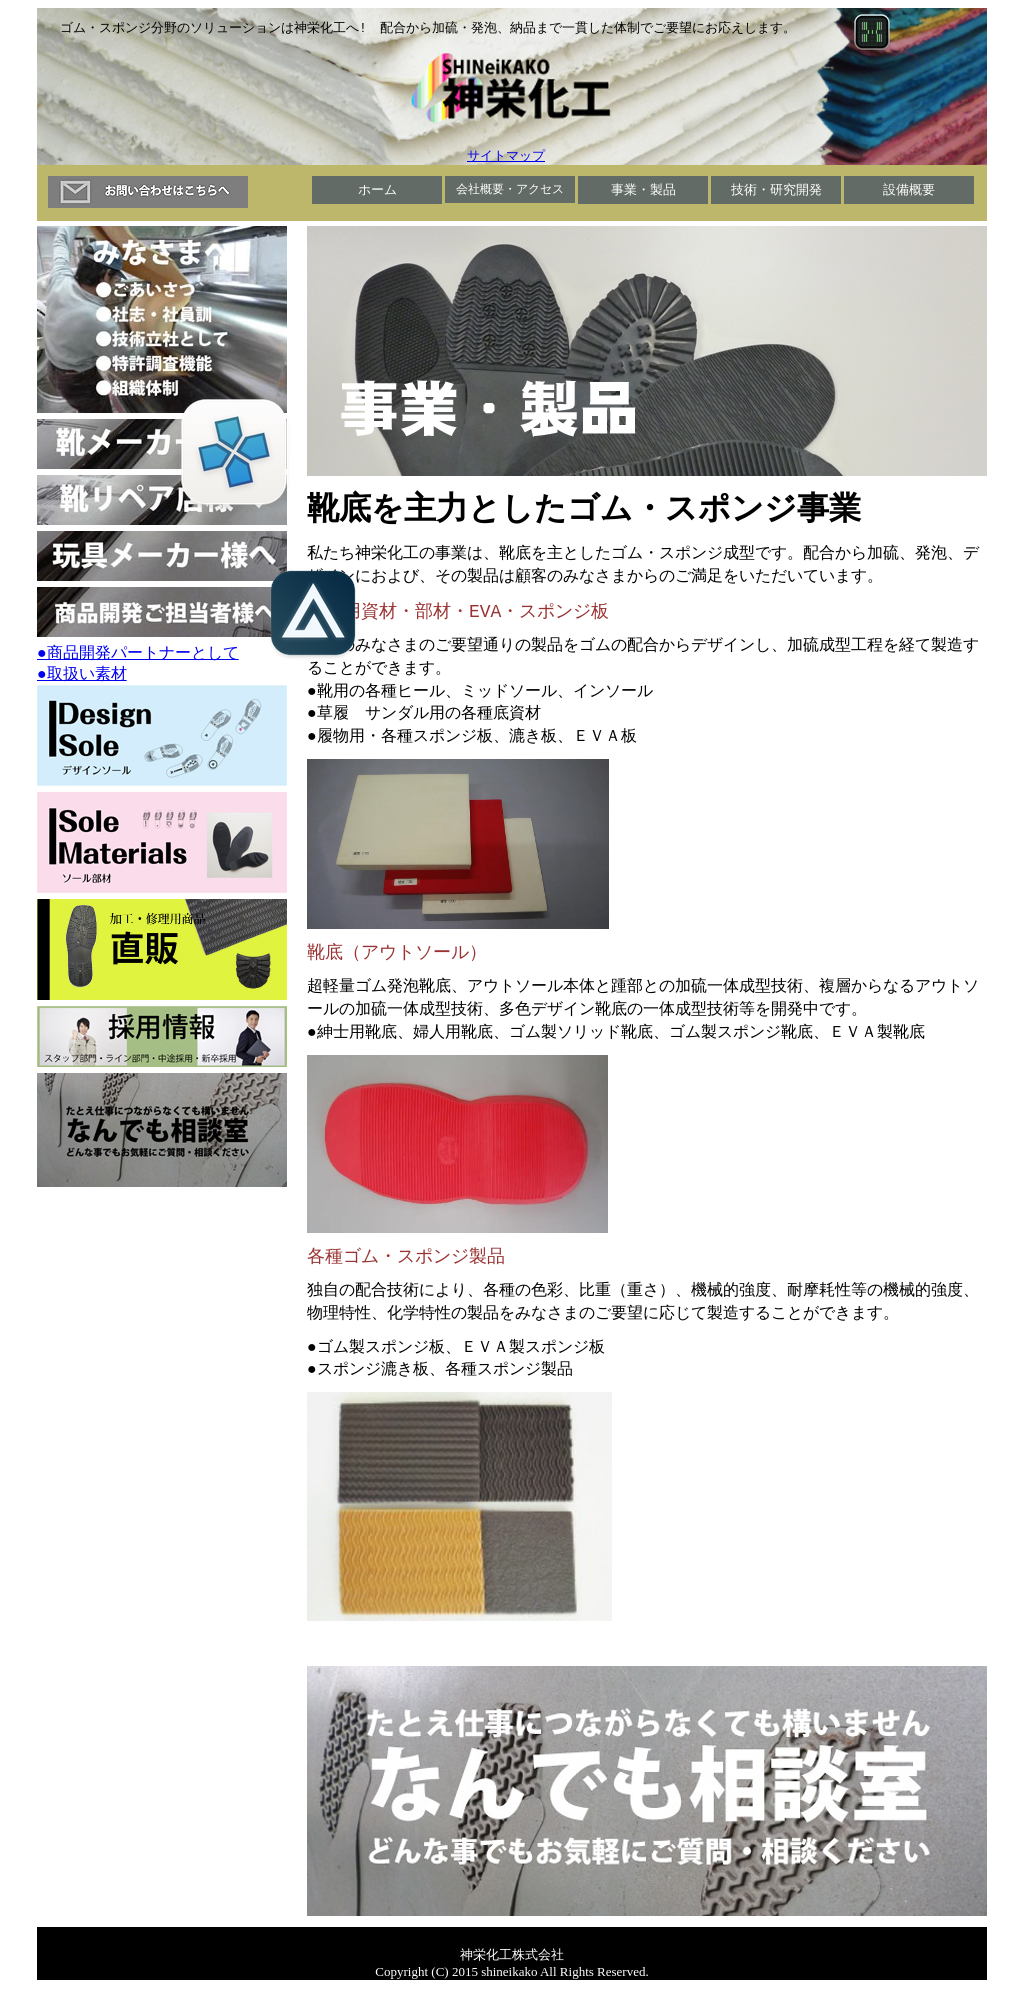  I want to click on open htop system monitor, so click(872, 32).